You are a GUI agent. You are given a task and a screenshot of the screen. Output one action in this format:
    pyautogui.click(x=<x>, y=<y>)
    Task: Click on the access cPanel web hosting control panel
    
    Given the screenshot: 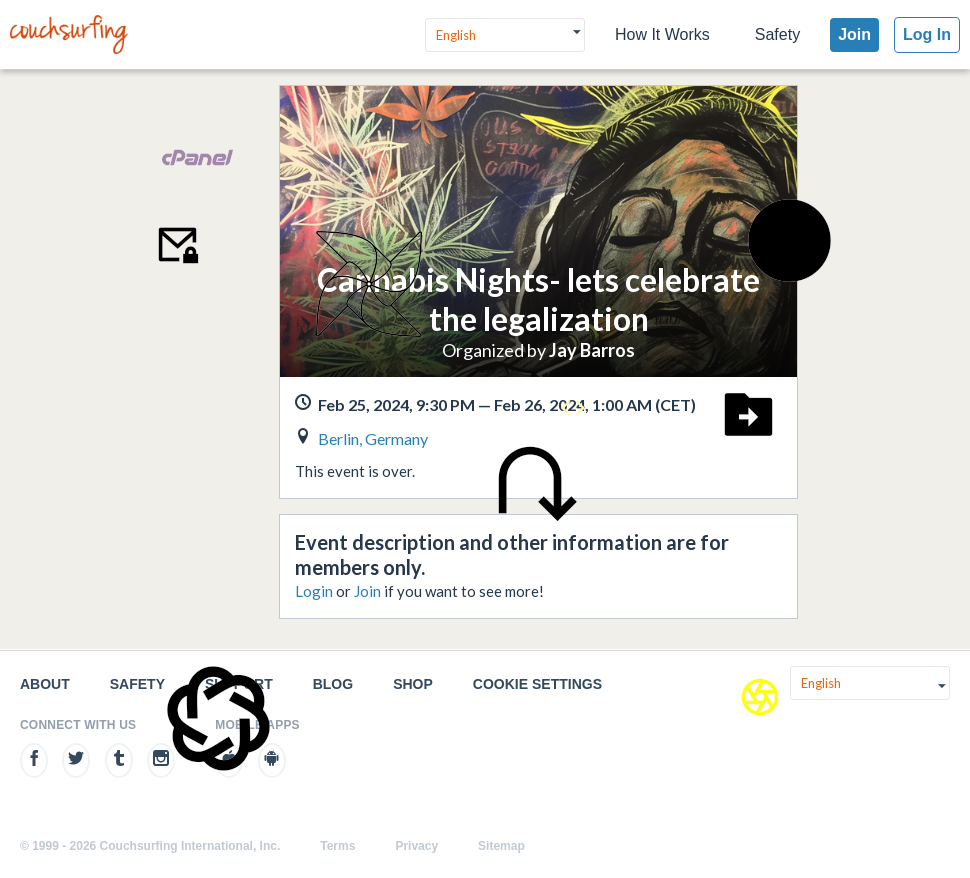 What is the action you would take?
    pyautogui.click(x=197, y=157)
    